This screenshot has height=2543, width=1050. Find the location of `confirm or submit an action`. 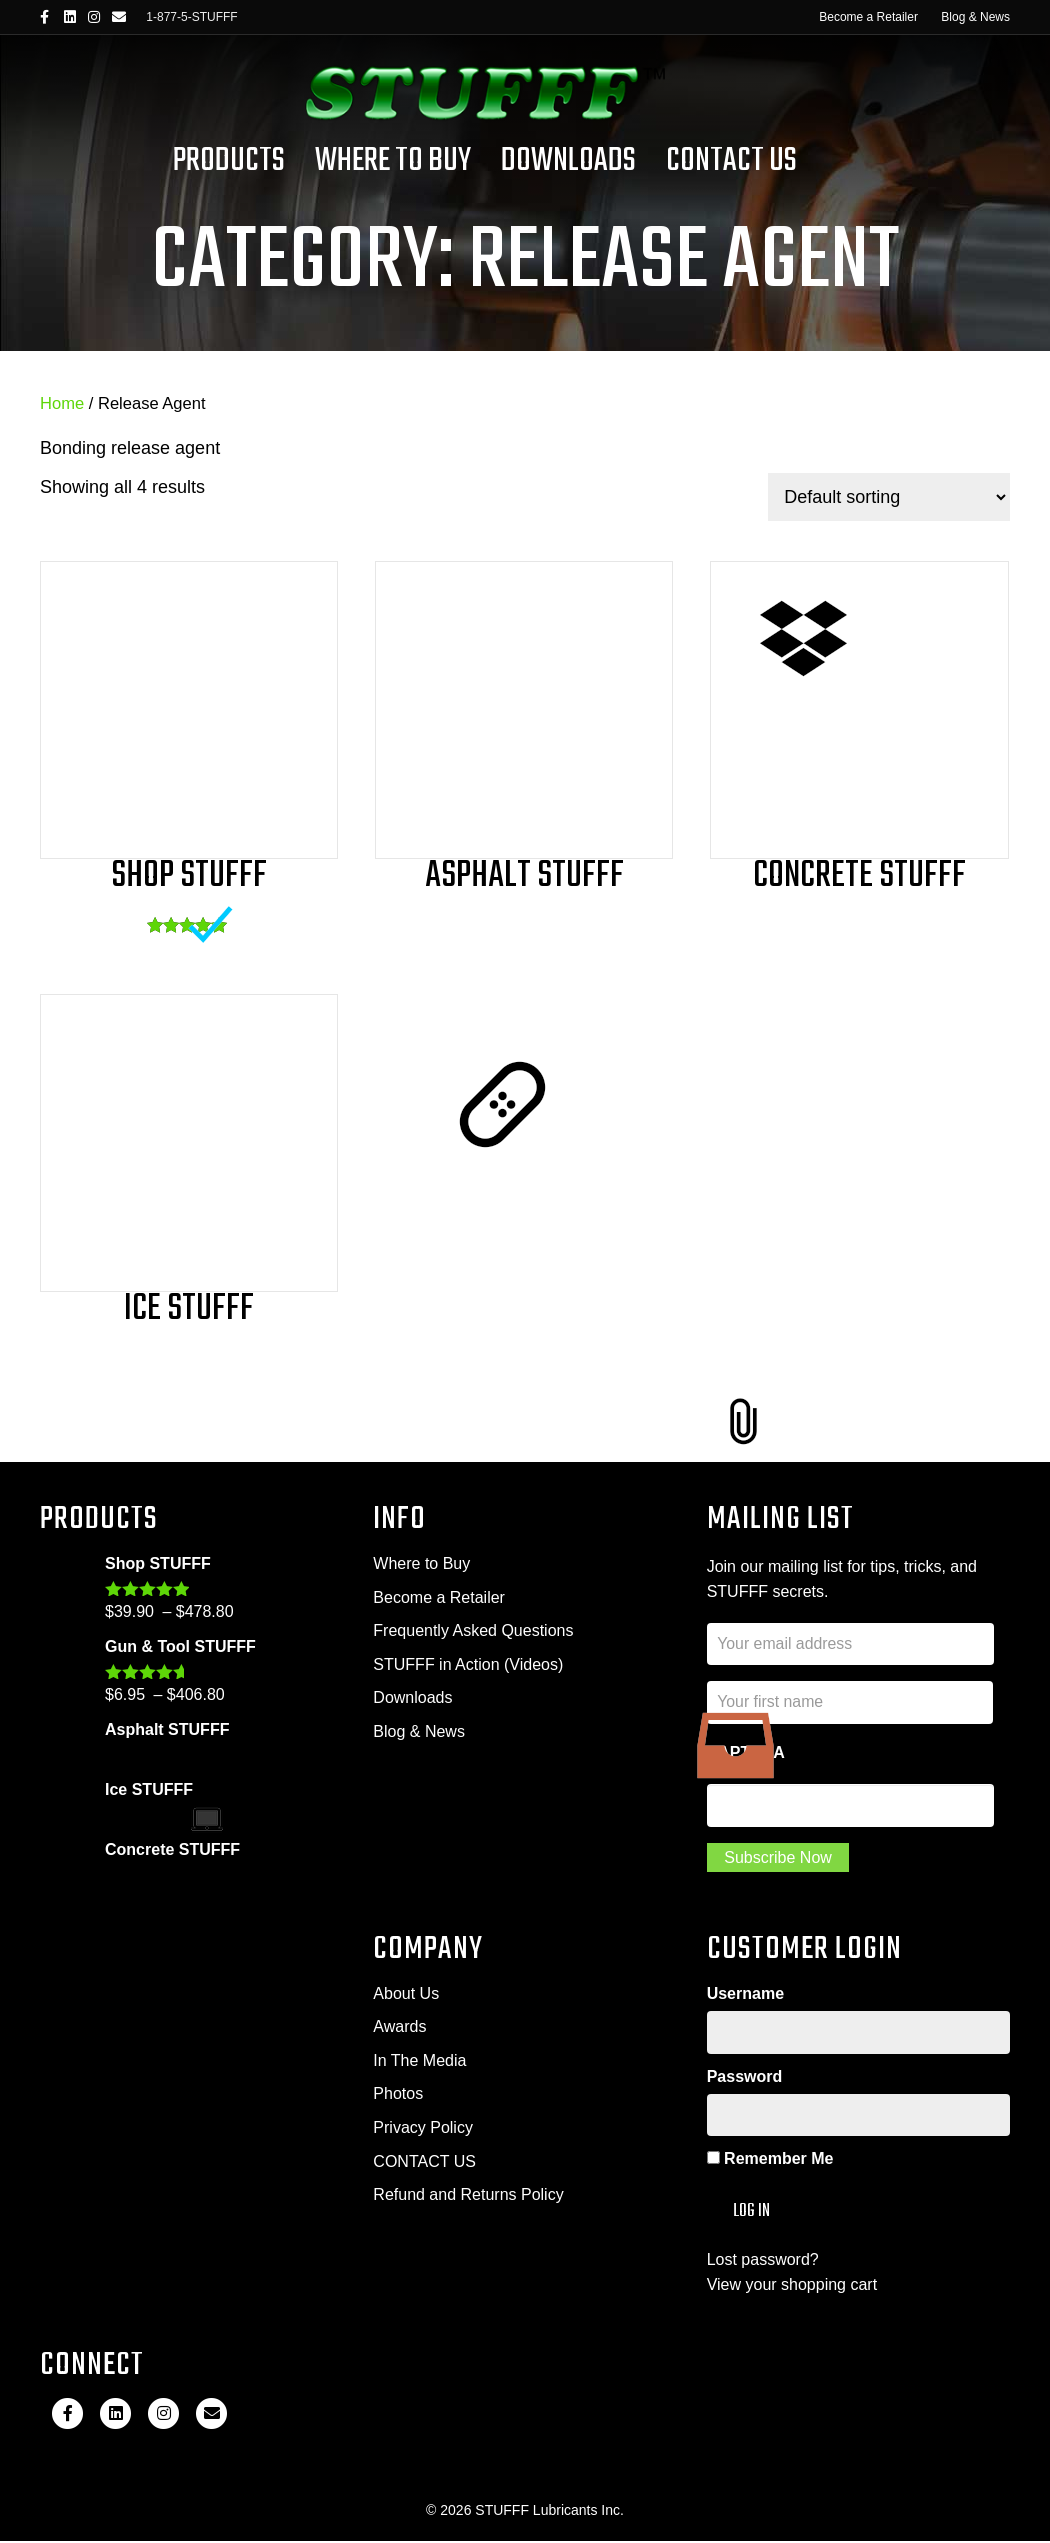

confirm or submit an action is located at coordinates (210, 924).